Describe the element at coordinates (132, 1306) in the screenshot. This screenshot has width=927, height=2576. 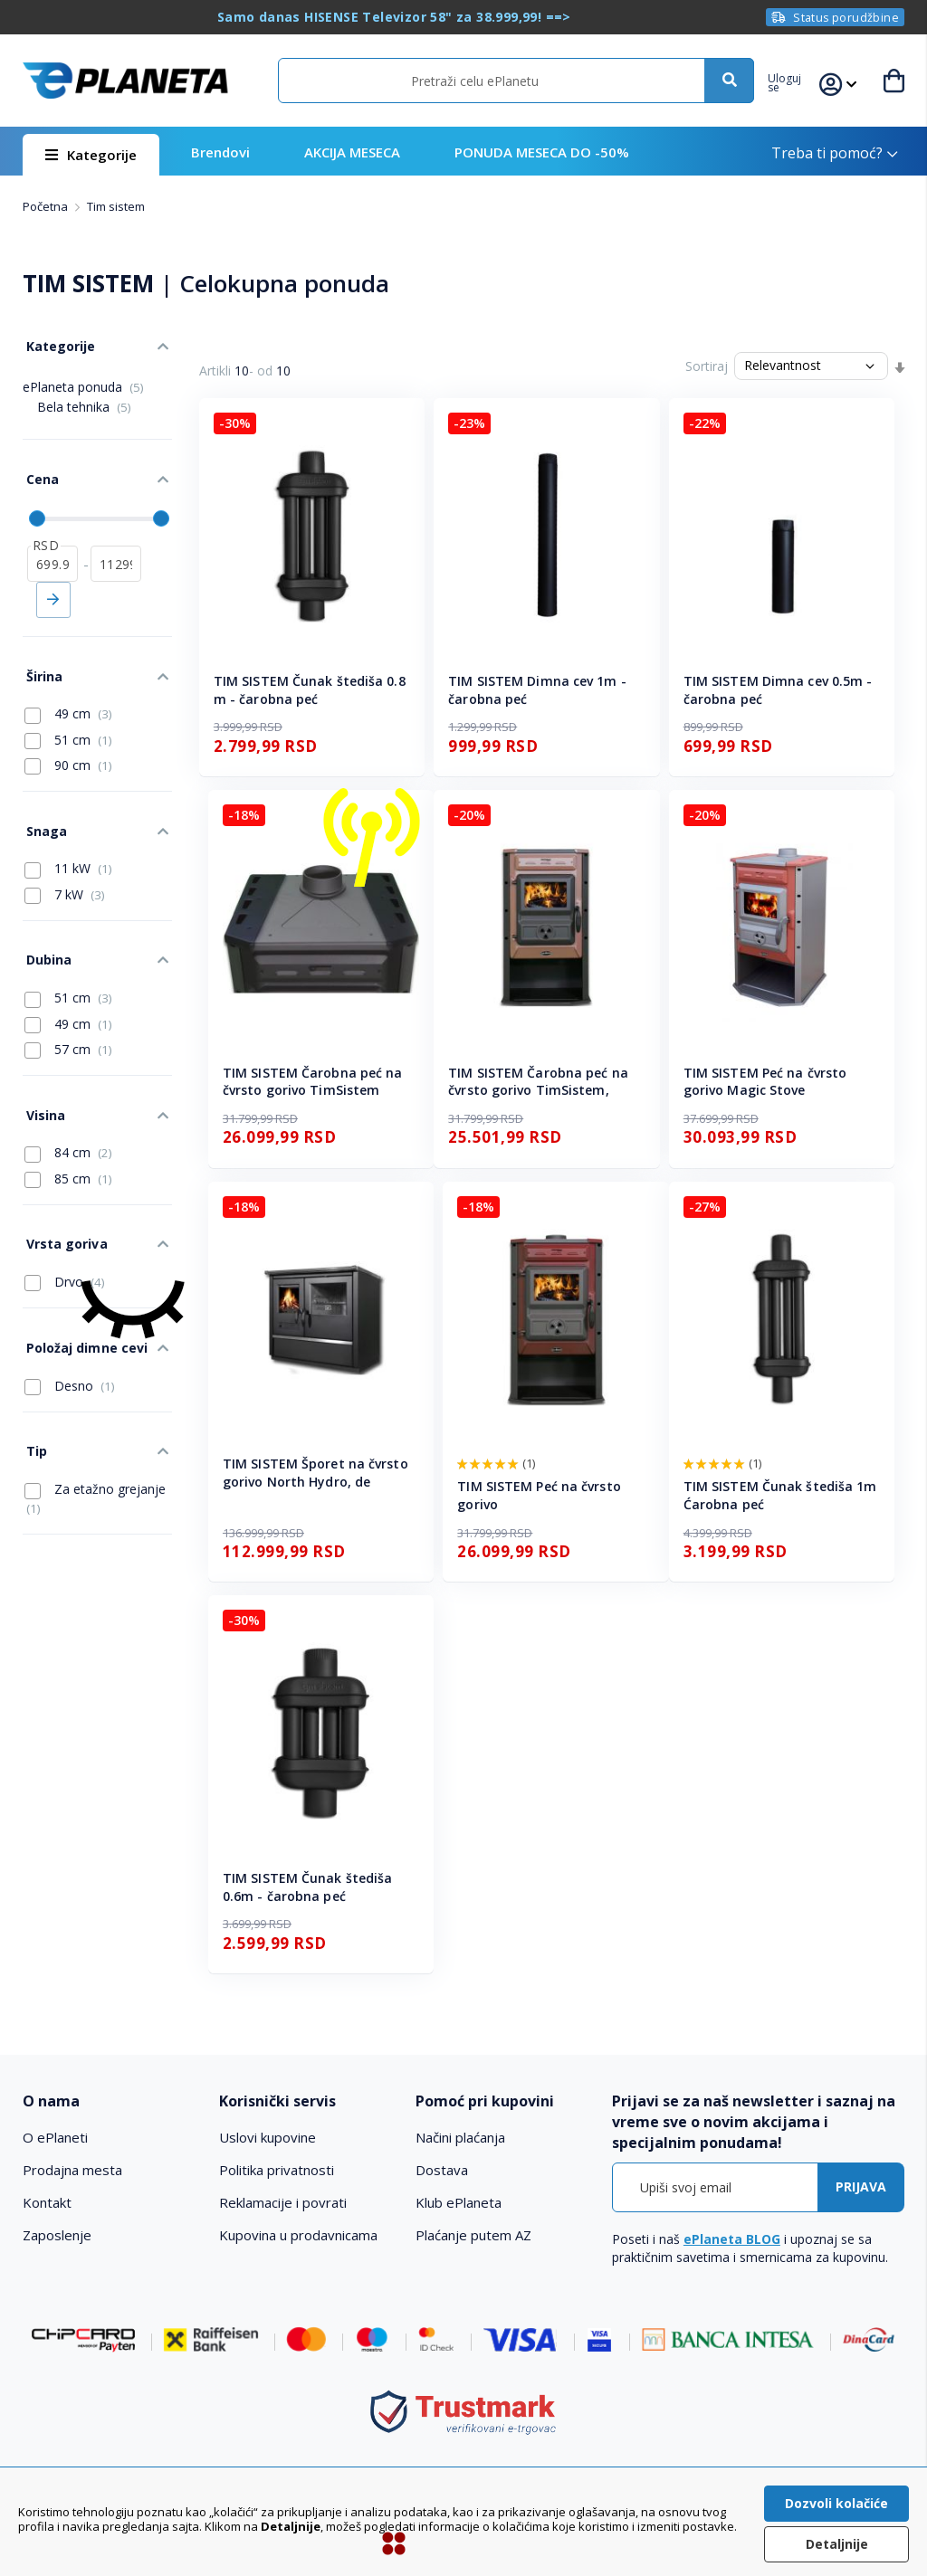
I see `hide password or sensitive content` at that location.